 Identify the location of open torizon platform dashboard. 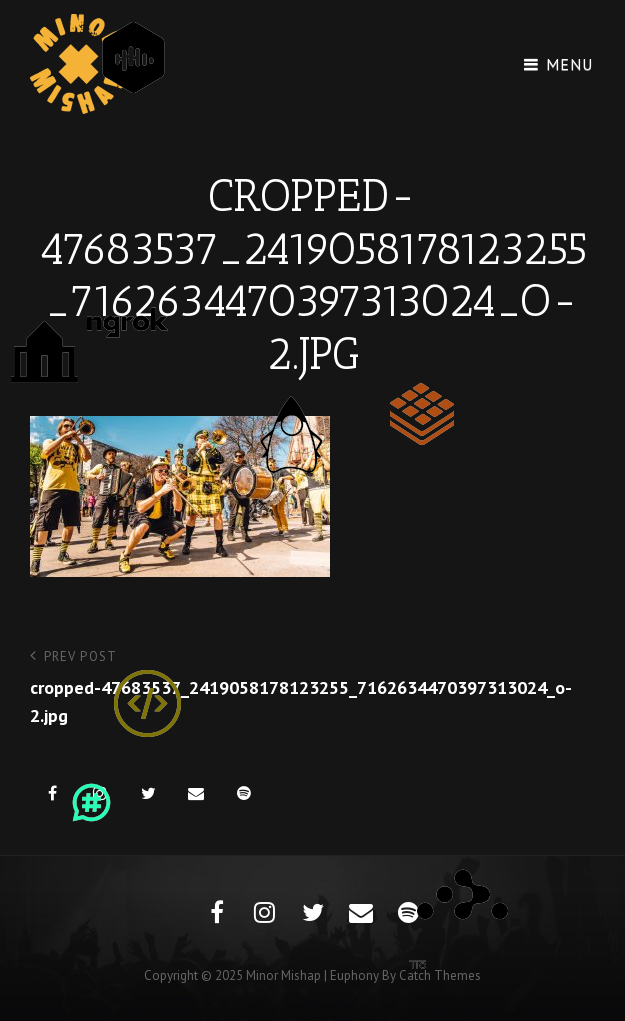
(422, 414).